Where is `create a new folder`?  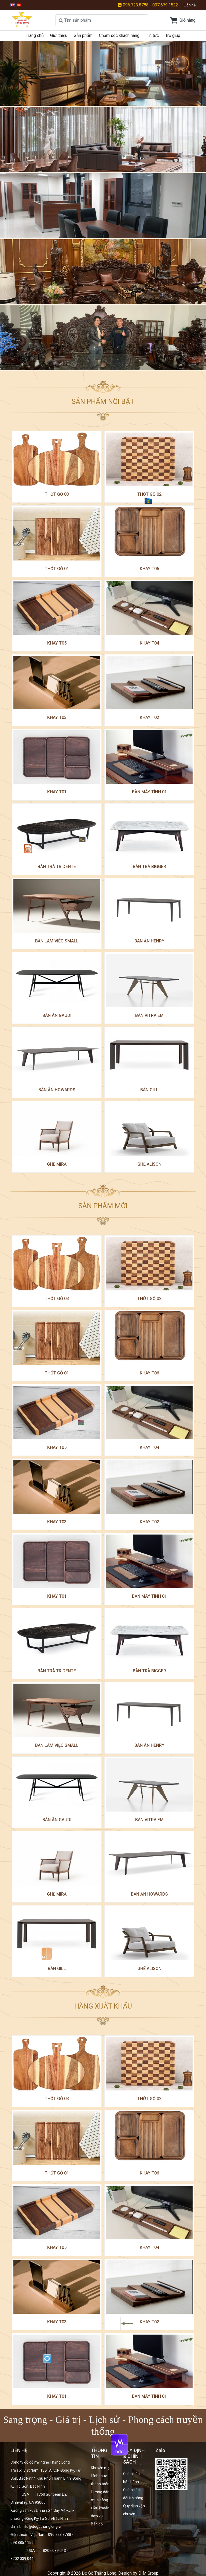 create a new folder is located at coordinates (81, 1422).